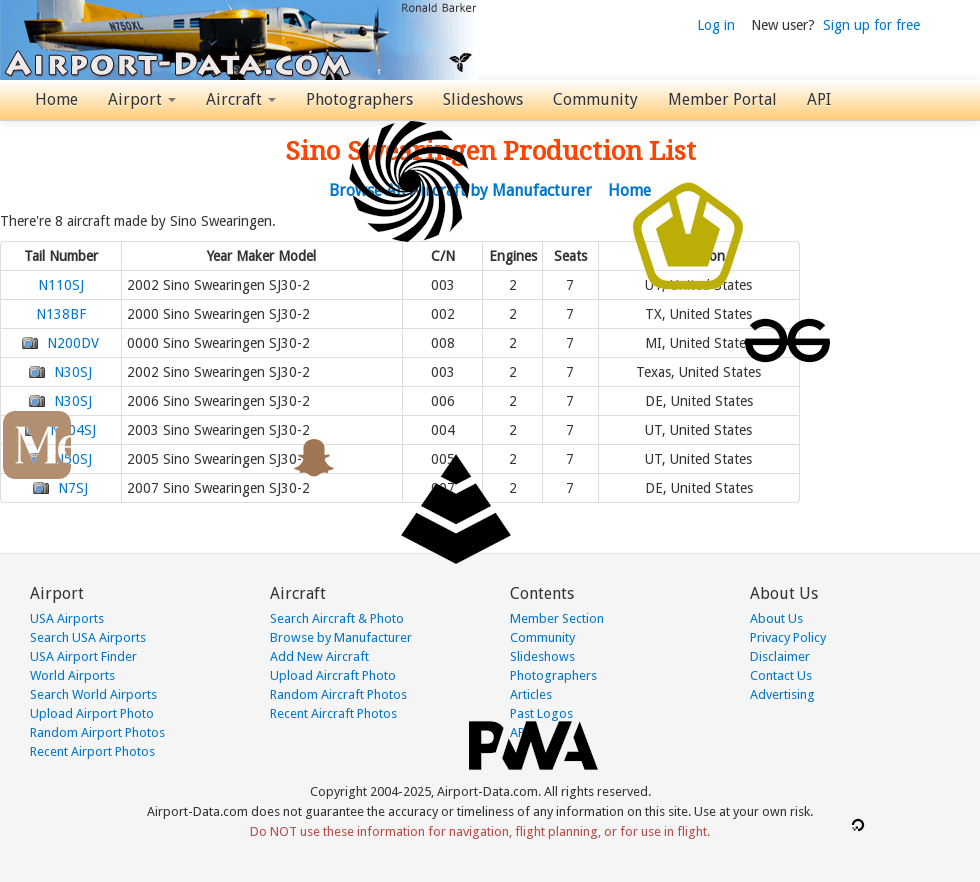 Image resolution: width=980 pixels, height=882 pixels. I want to click on open Snapchat app, so click(314, 457).